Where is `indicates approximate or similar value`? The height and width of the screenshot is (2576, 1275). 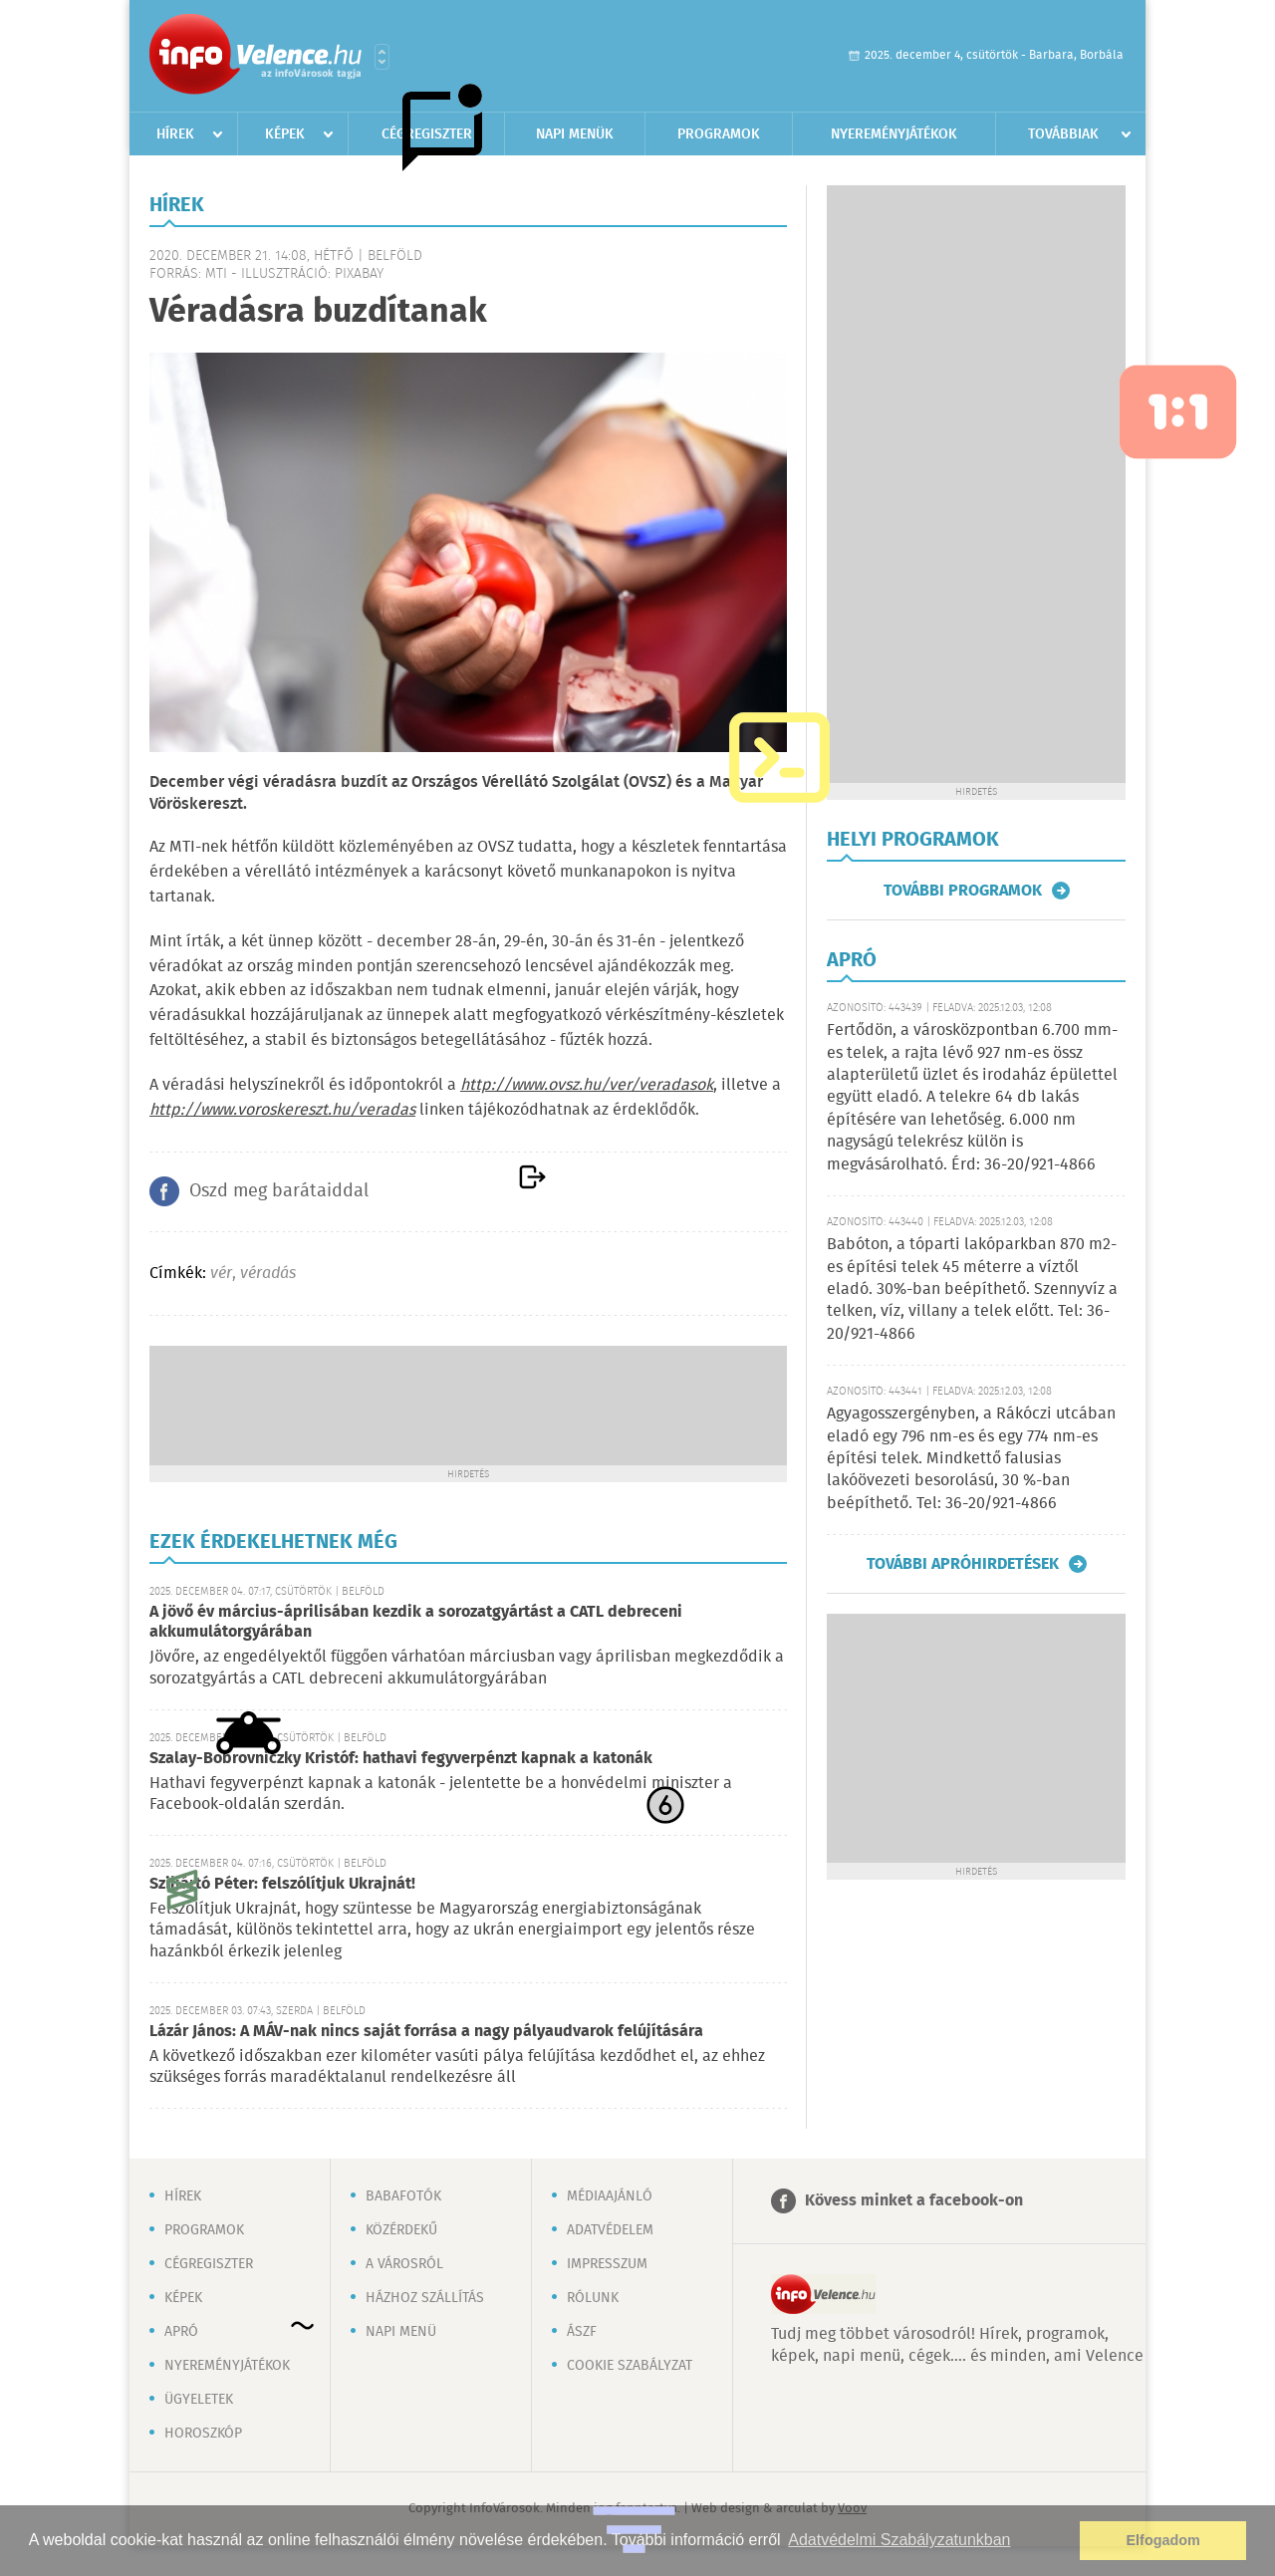
indicates approximate or similar value is located at coordinates (302, 2325).